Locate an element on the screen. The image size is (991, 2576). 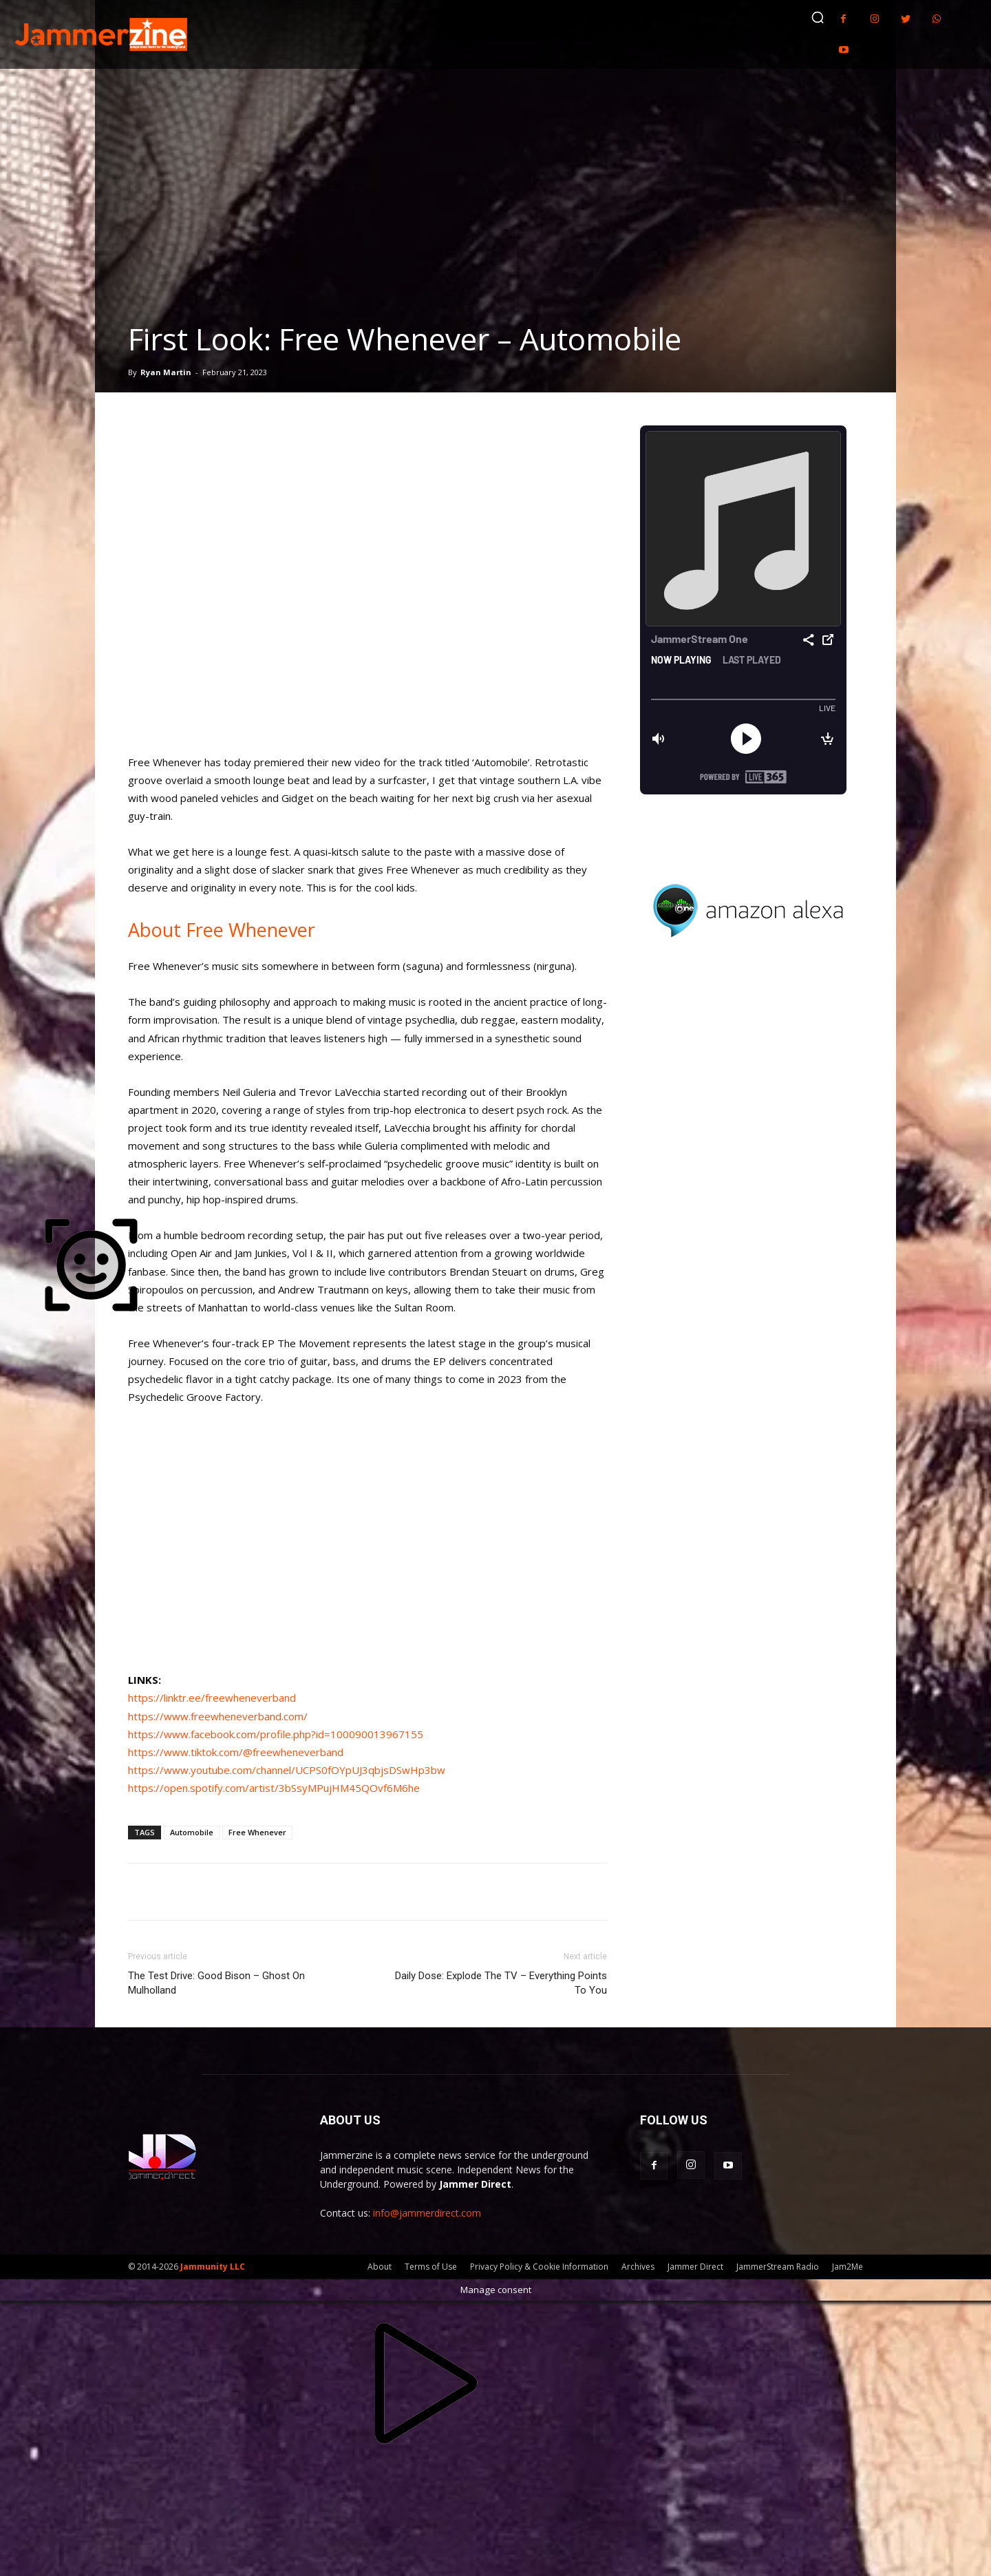
play media or video content is located at coordinates (412, 2383).